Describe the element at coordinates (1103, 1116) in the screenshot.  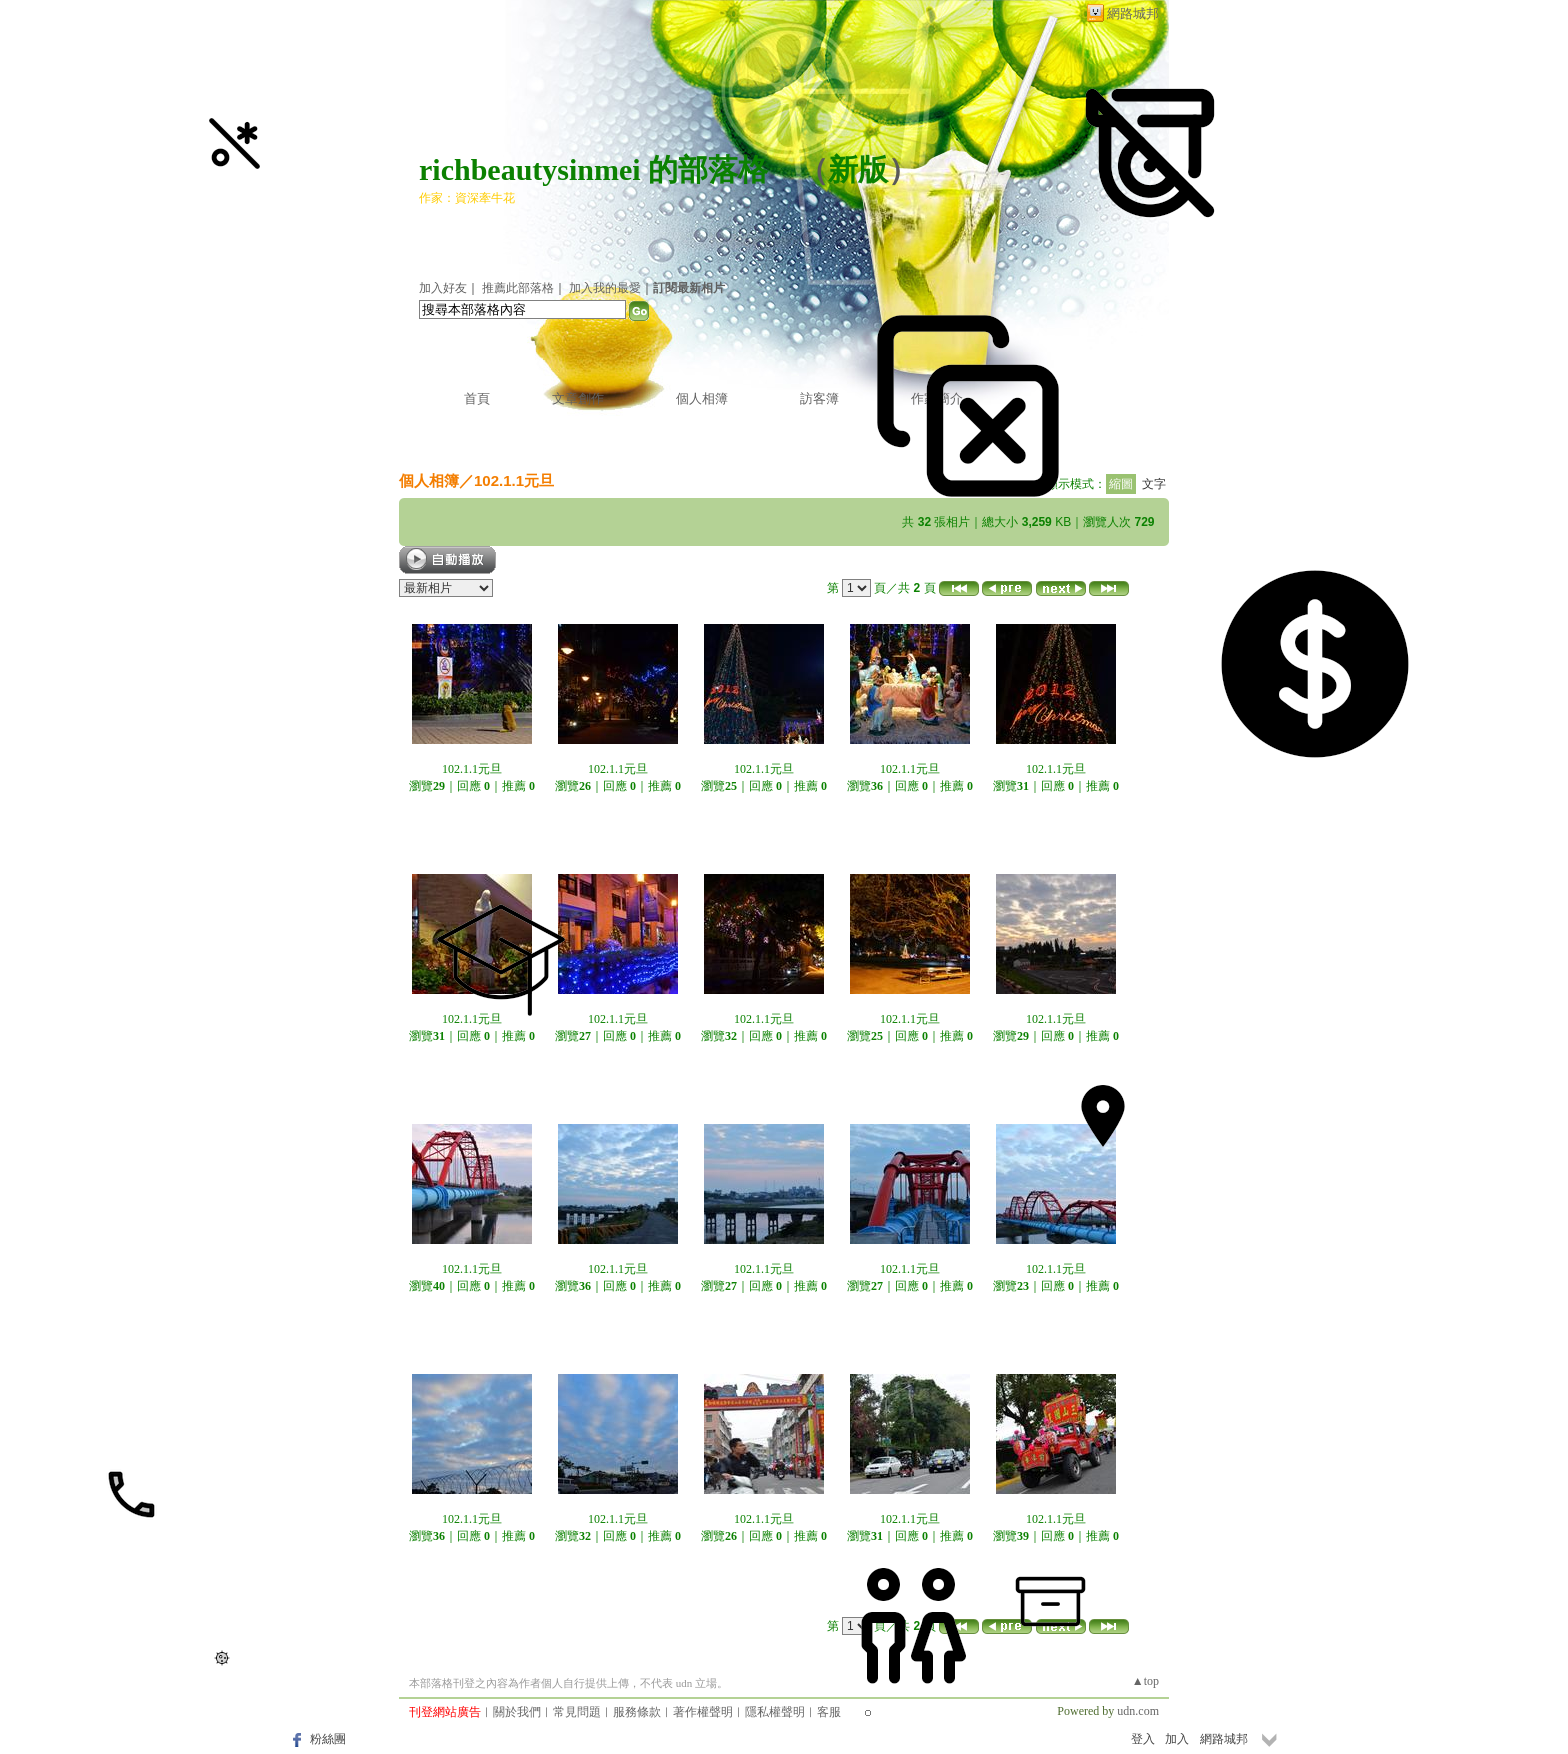
I see `view current location on map` at that location.